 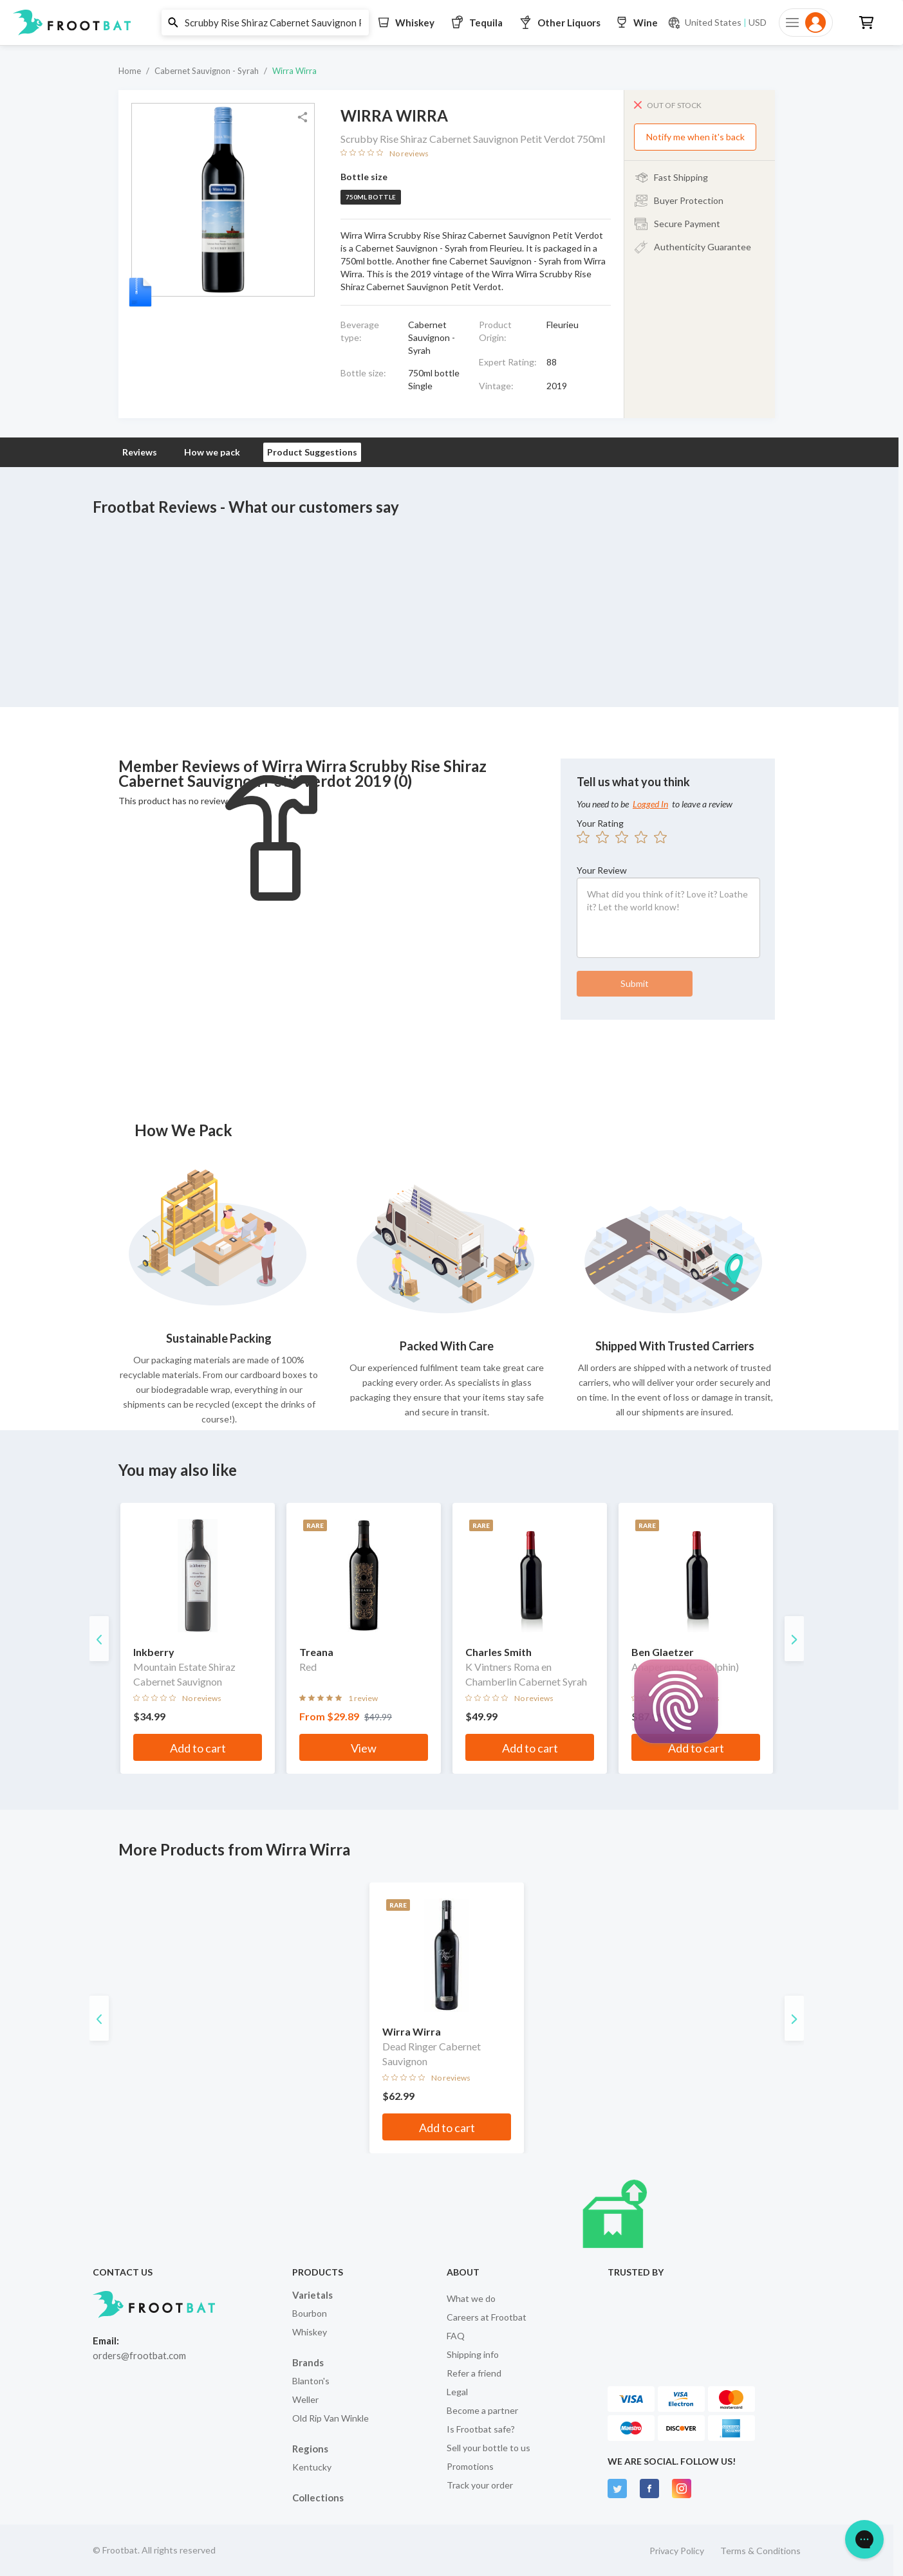 What do you see at coordinates (140, 293) in the screenshot?
I see `a compressed or archived software file` at bounding box center [140, 293].